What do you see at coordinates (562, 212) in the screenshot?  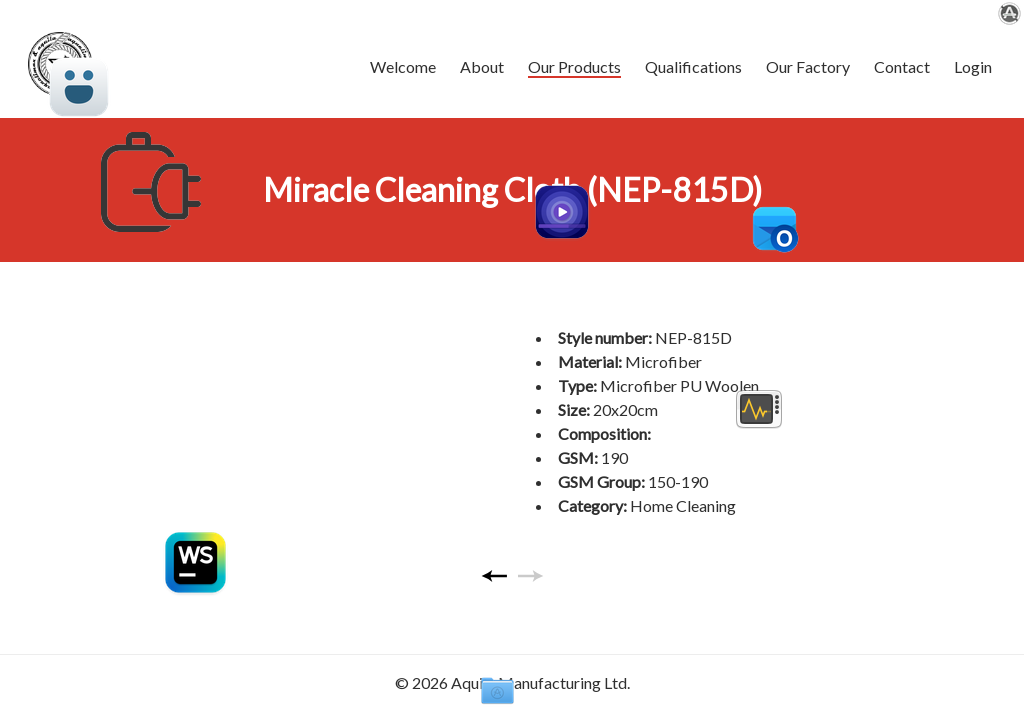 I see `open the clip video editing app` at bounding box center [562, 212].